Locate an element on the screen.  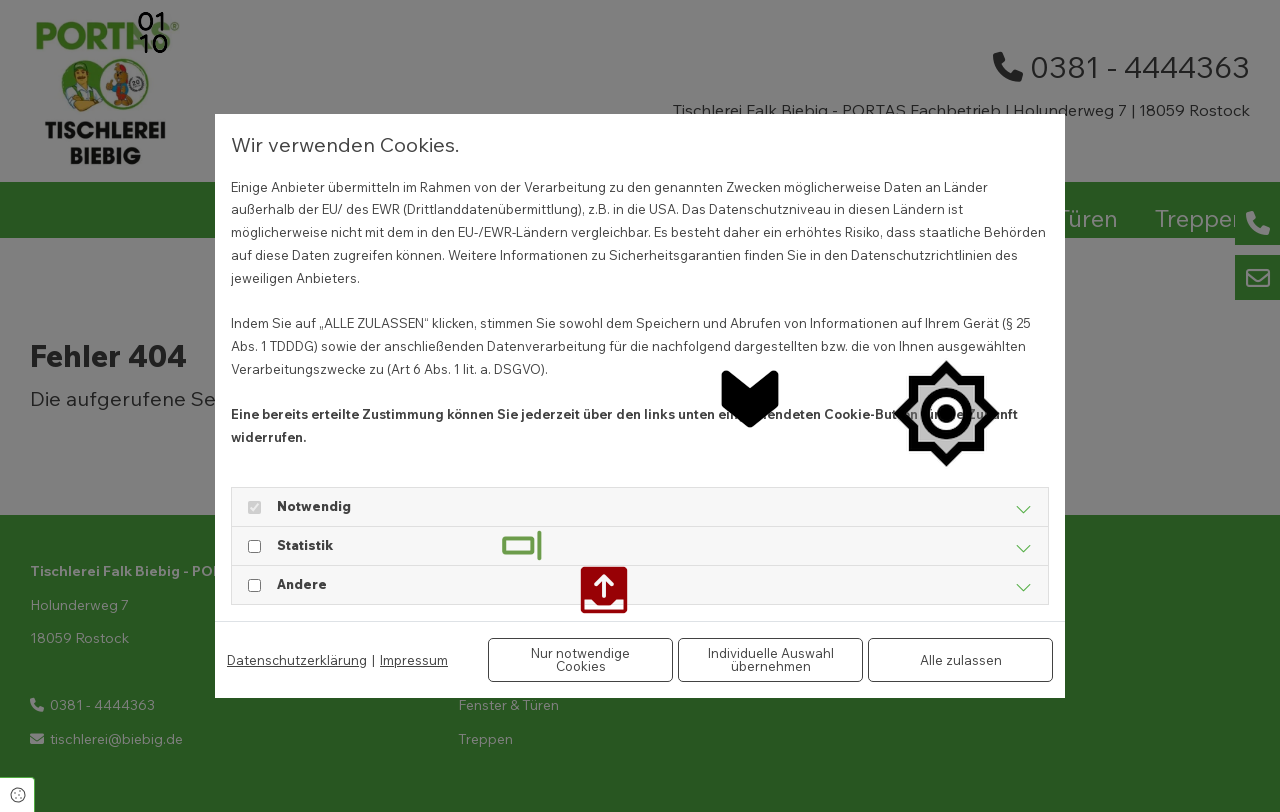
adjust screen brightness settings is located at coordinates (946, 413).